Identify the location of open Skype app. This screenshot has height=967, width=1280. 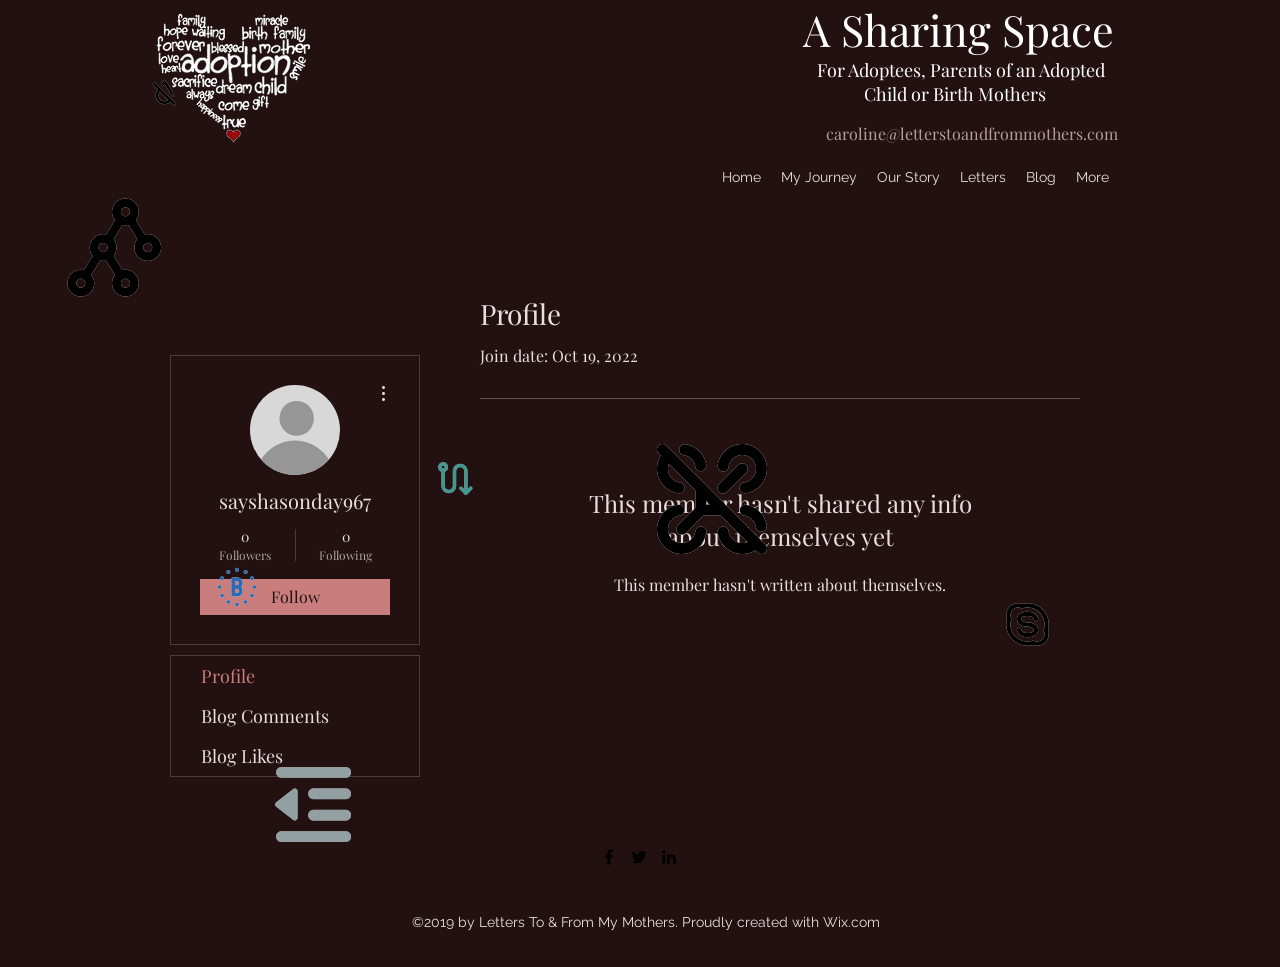
(1027, 624).